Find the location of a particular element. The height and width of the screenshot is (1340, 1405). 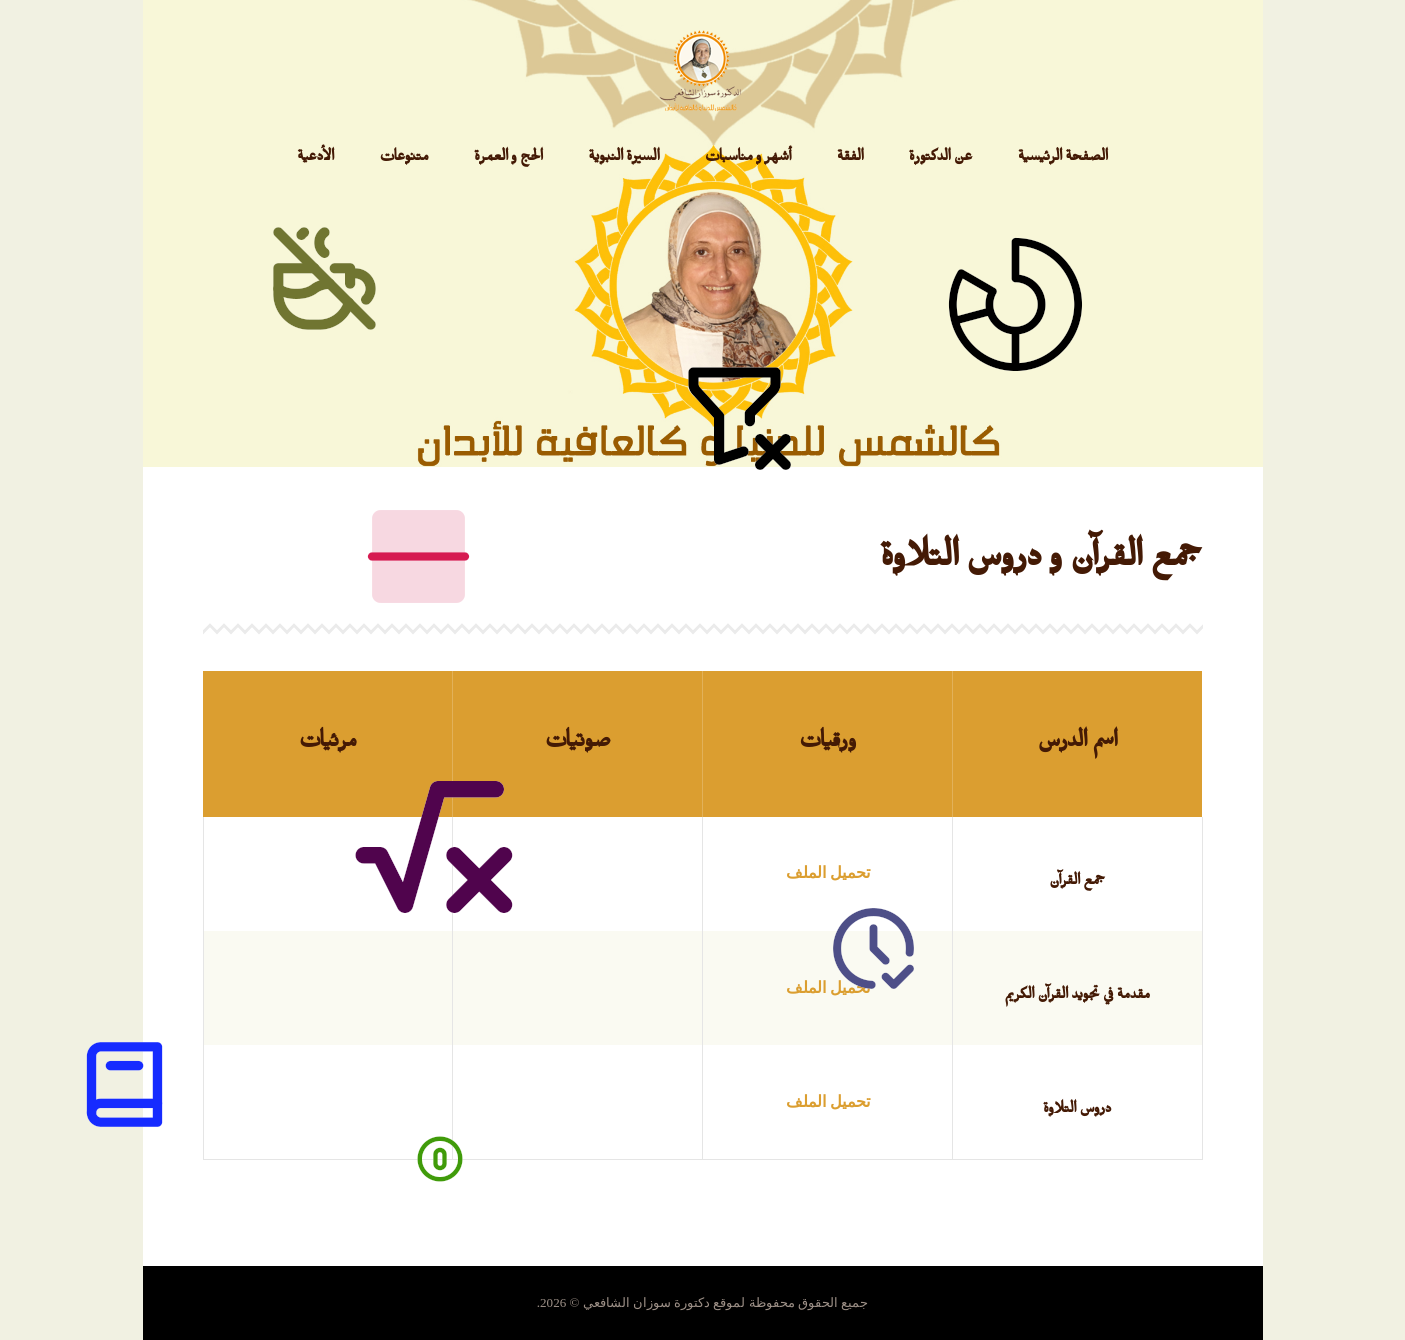

decrease quantity or value is located at coordinates (418, 556).